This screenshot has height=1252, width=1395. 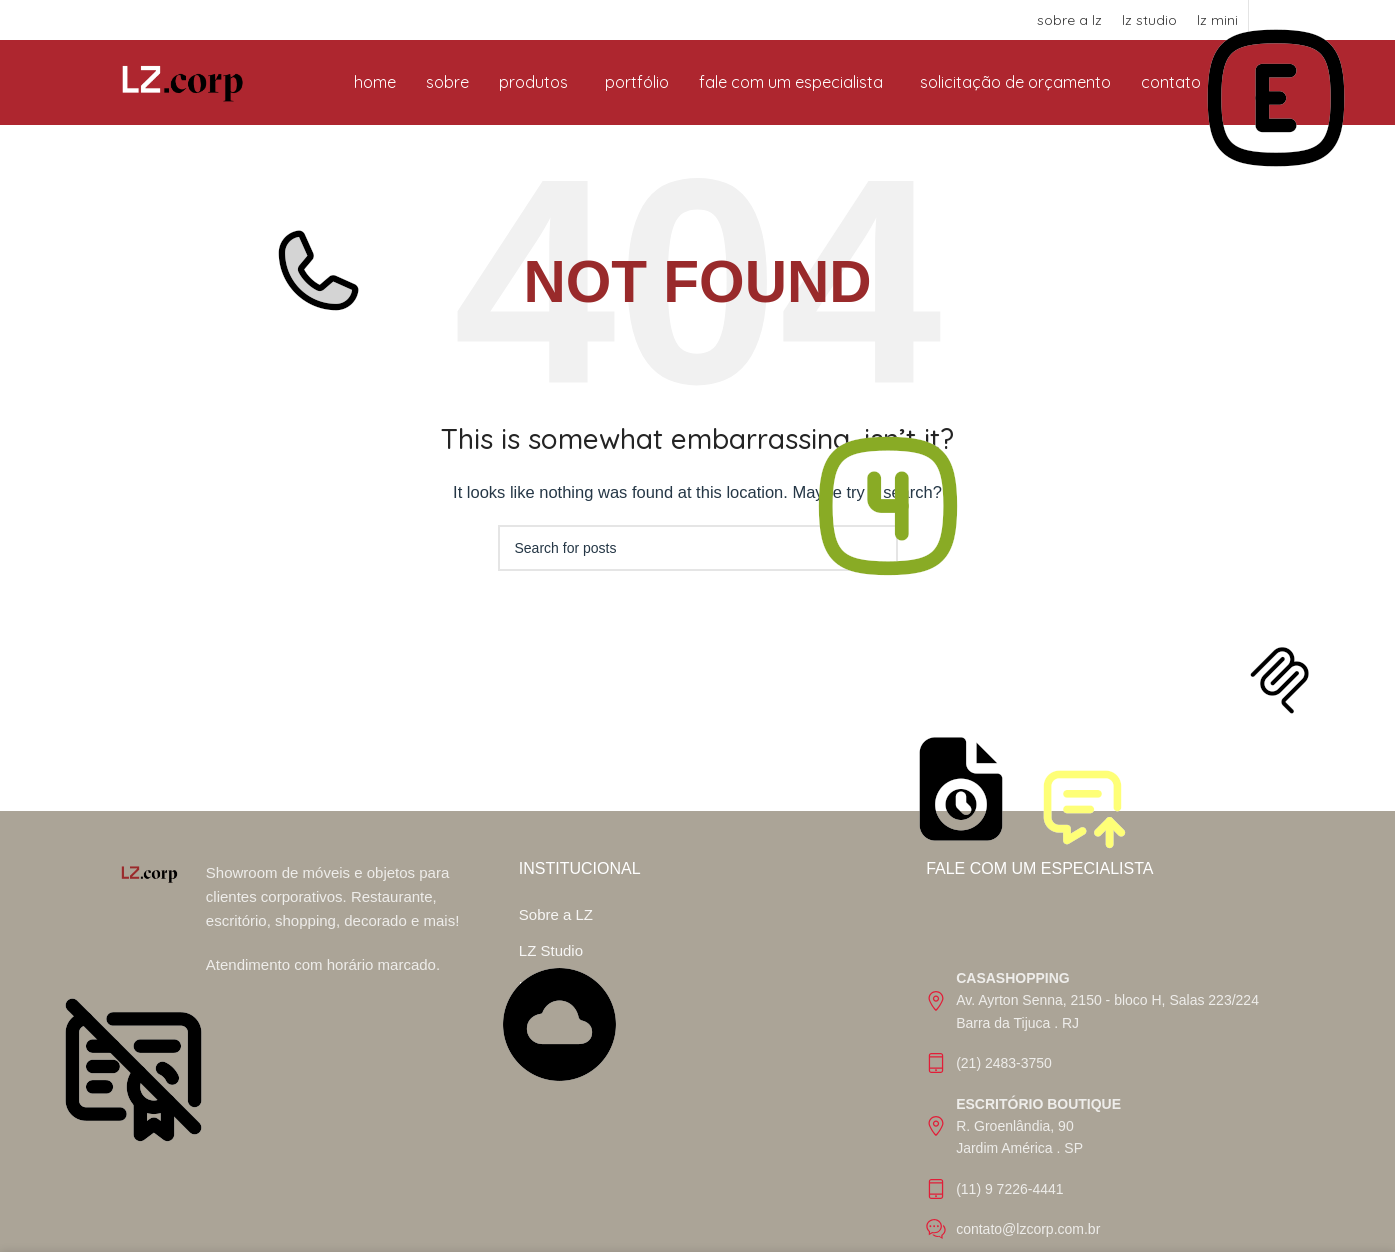 I want to click on certificate or credential is unavailable, so click(x=133, y=1066).